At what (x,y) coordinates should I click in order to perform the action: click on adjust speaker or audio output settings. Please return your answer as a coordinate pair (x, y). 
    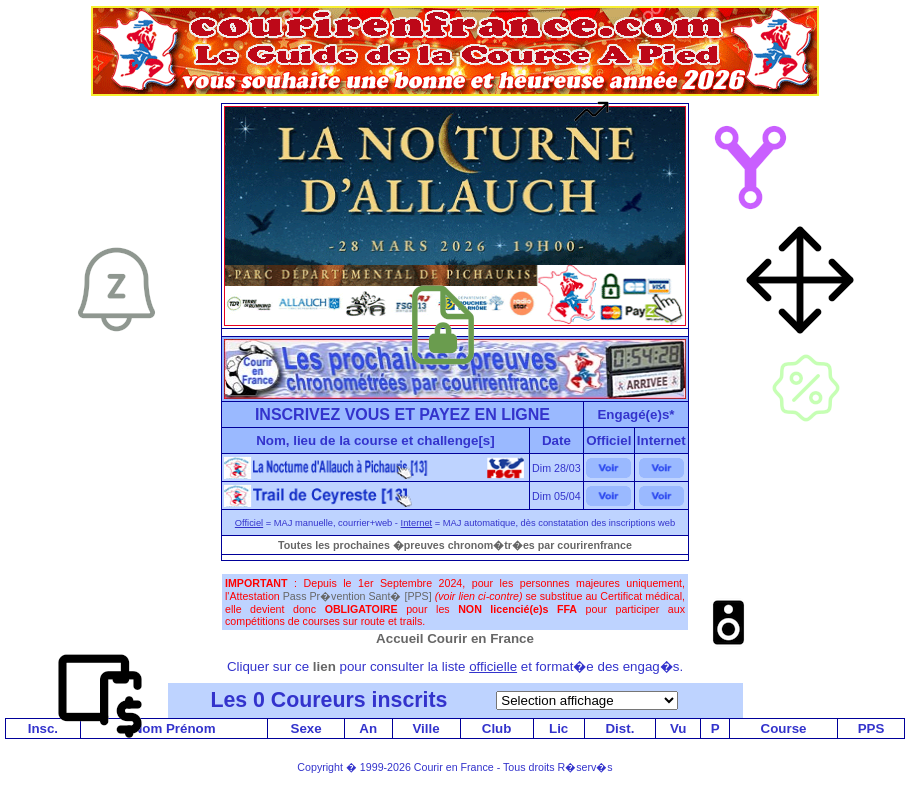
    Looking at the image, I should click on (728, 622).